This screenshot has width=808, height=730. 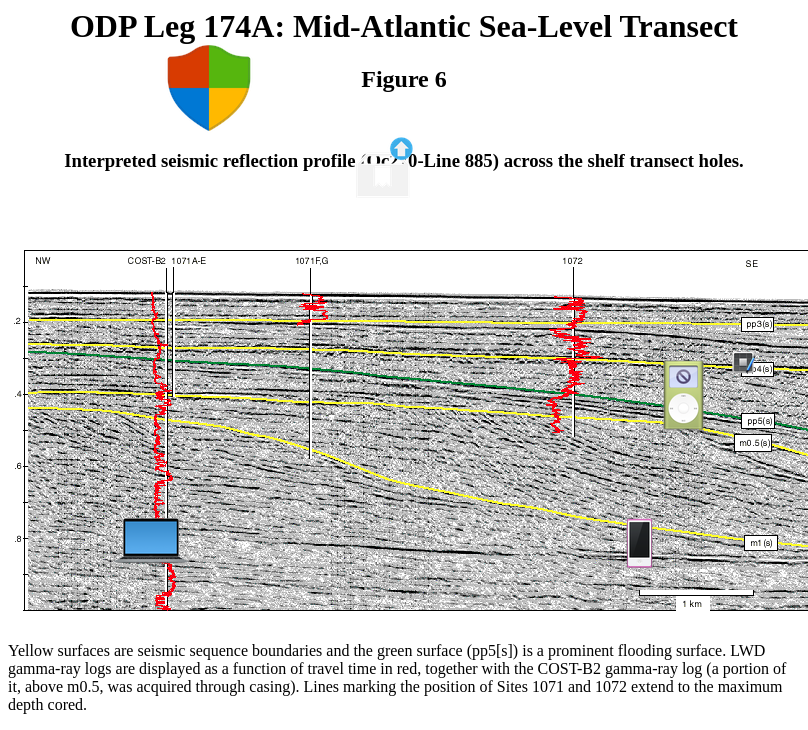 What do you see at coordinates (744, 362) in the screenshot?
I see `edit or customize assistive control panels` at bounding box center [744, 362].